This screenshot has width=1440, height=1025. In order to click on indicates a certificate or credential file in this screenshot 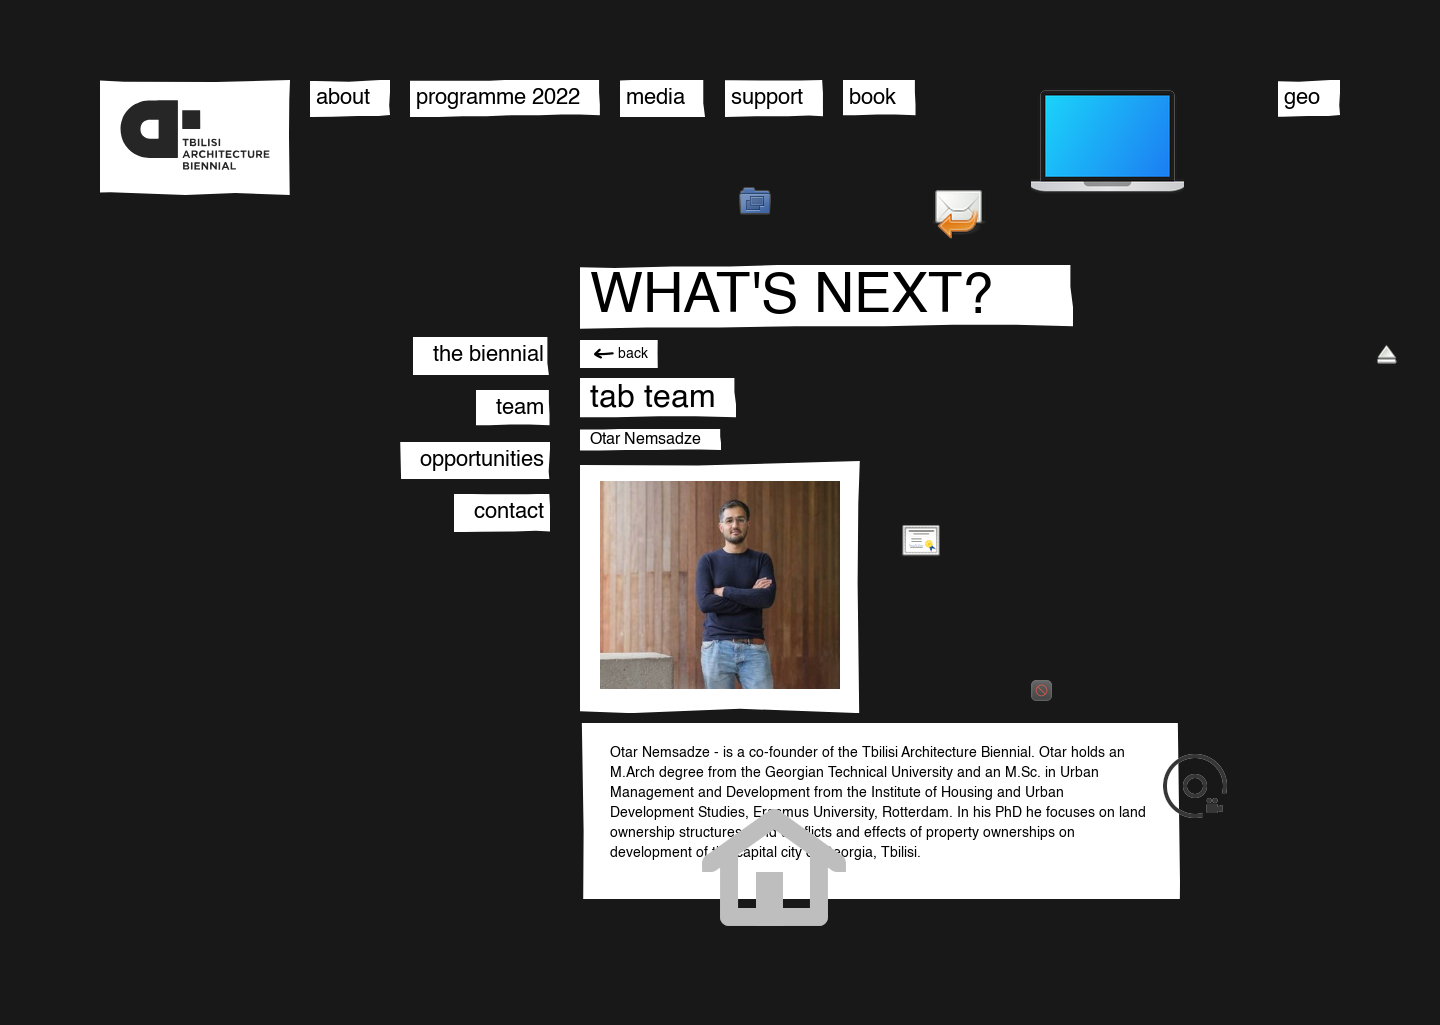, I will do `click(921, 541)`.